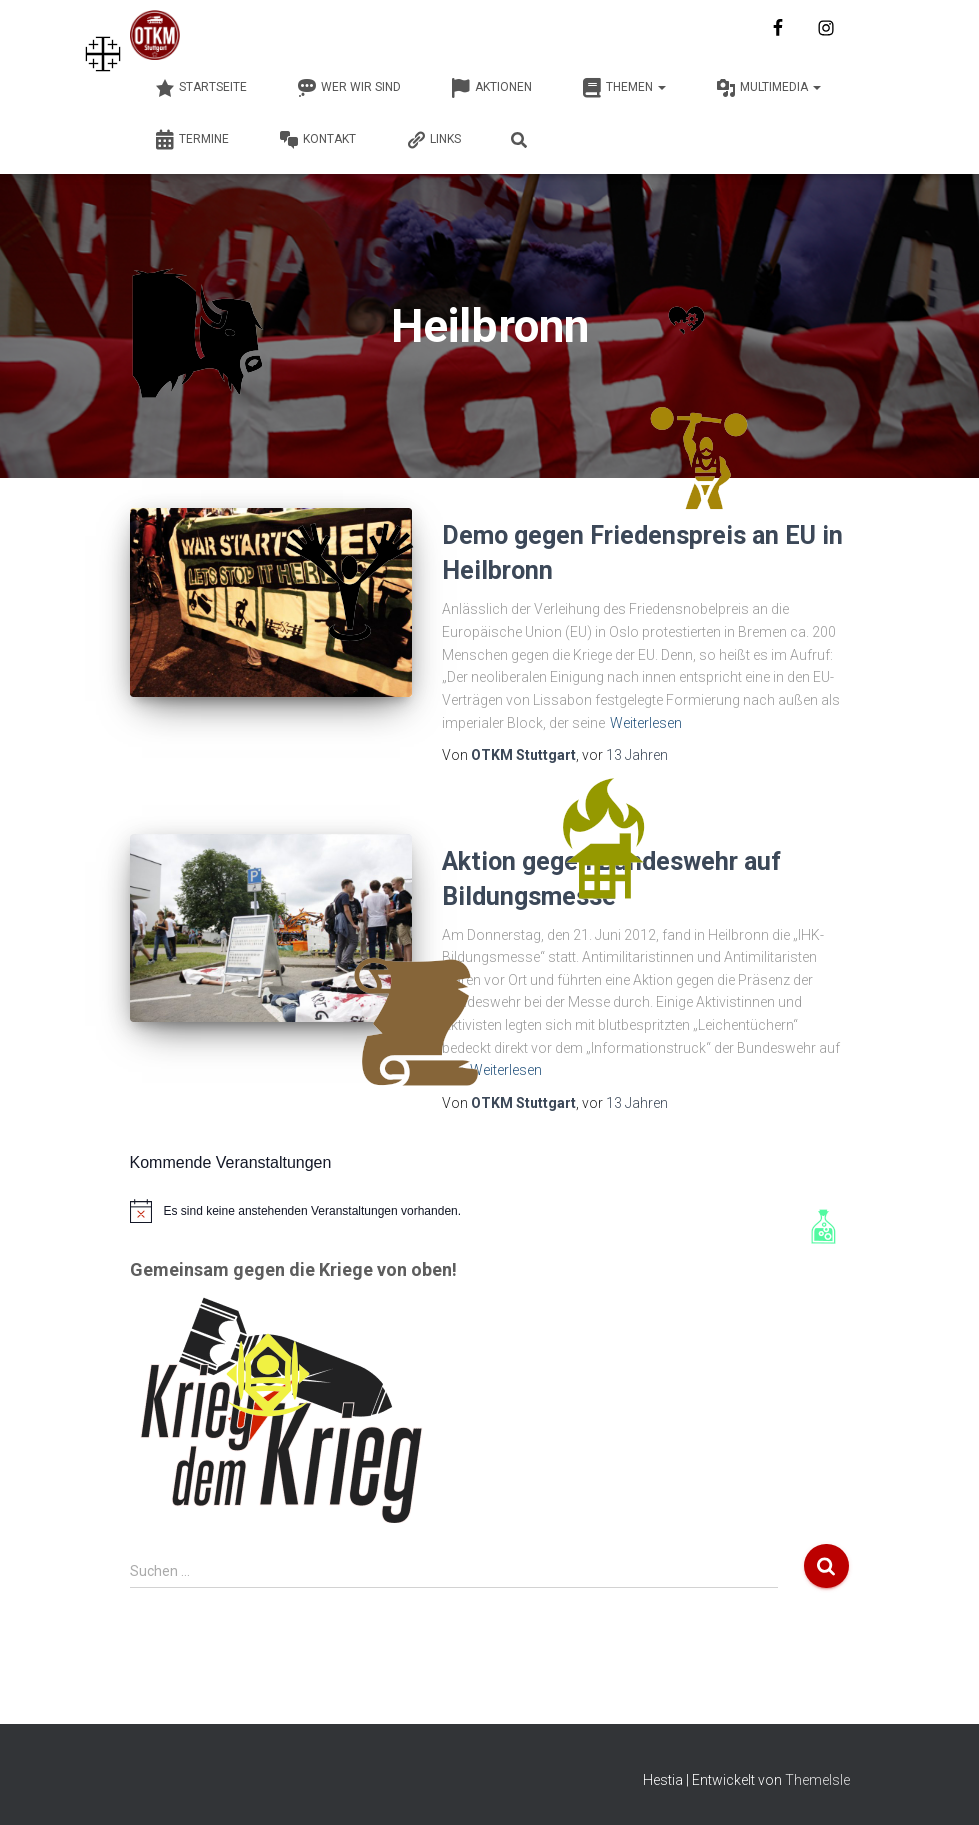 The image size is (979, 1825). I want to click on explore hidden romance or secret admirer features, so click(686, 322).